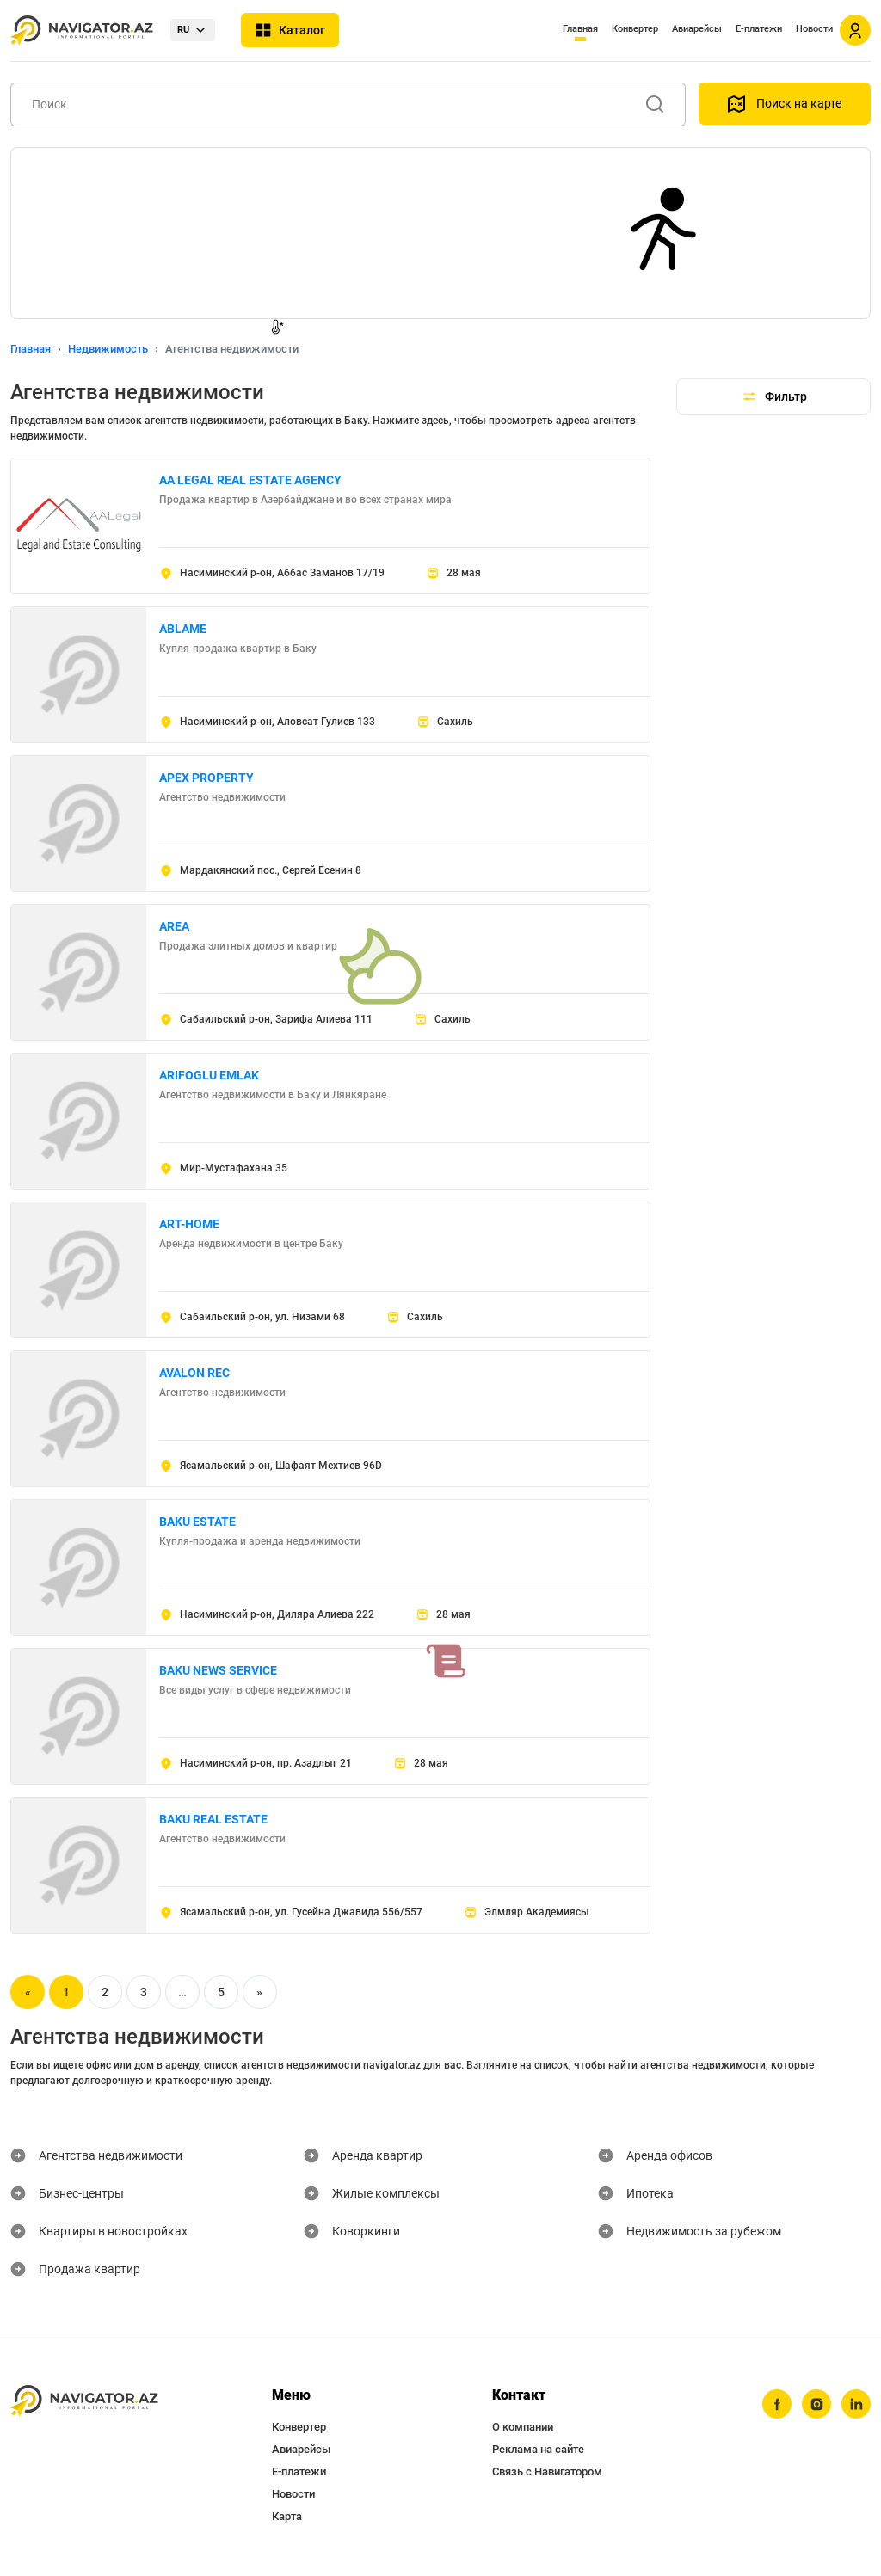 The height and width of the screenshot is (2576, 881). I want to click on indicates nighttime or evening weather conditions, so click(379, 970).